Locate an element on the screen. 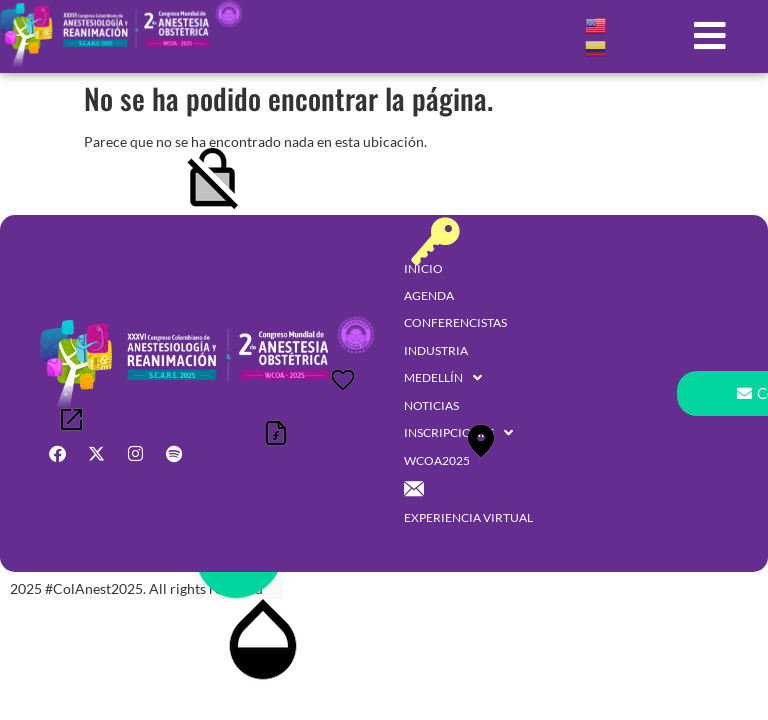  indicates an unencrypted or insecure connection is located at coordinates (212, 178).